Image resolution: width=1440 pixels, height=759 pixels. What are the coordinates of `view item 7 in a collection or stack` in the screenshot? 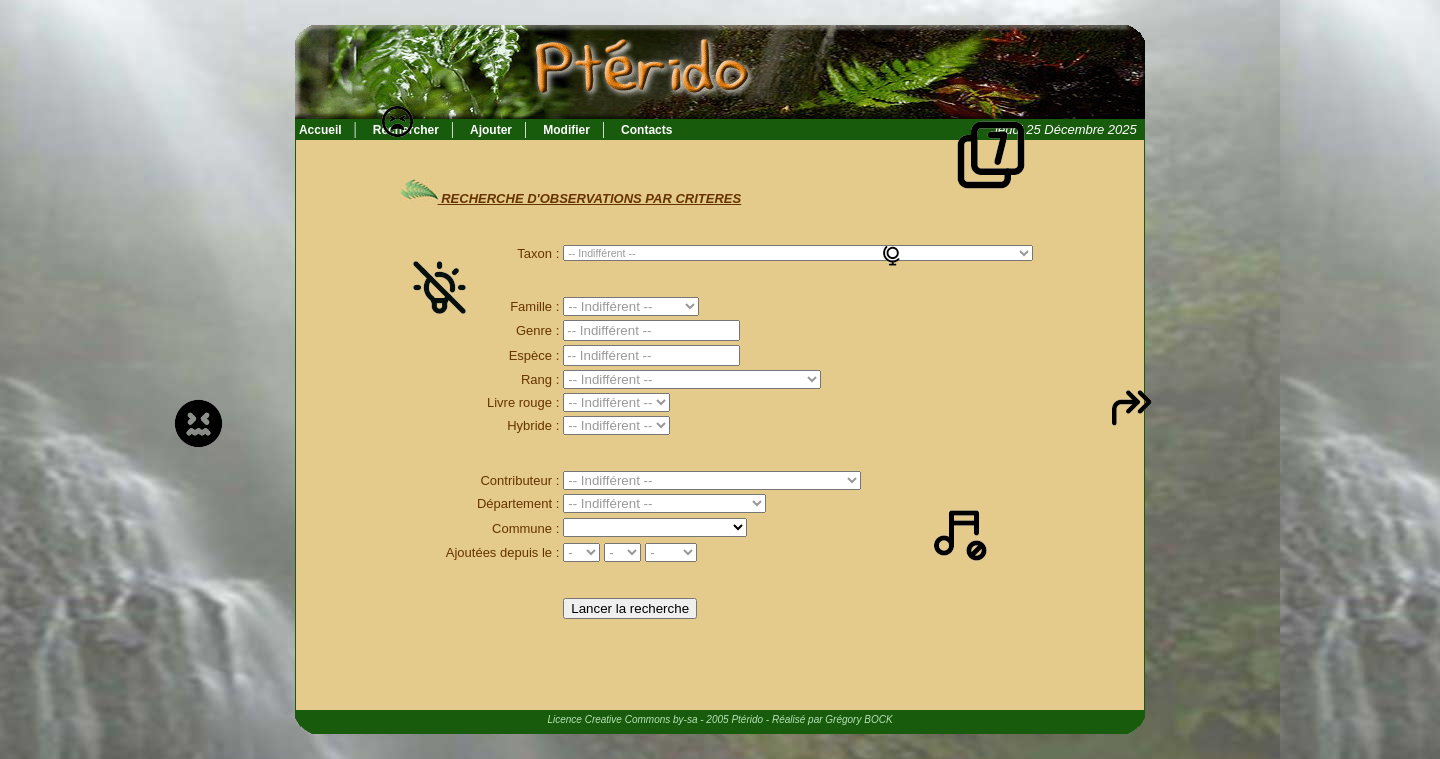 It's located at (991, 155).